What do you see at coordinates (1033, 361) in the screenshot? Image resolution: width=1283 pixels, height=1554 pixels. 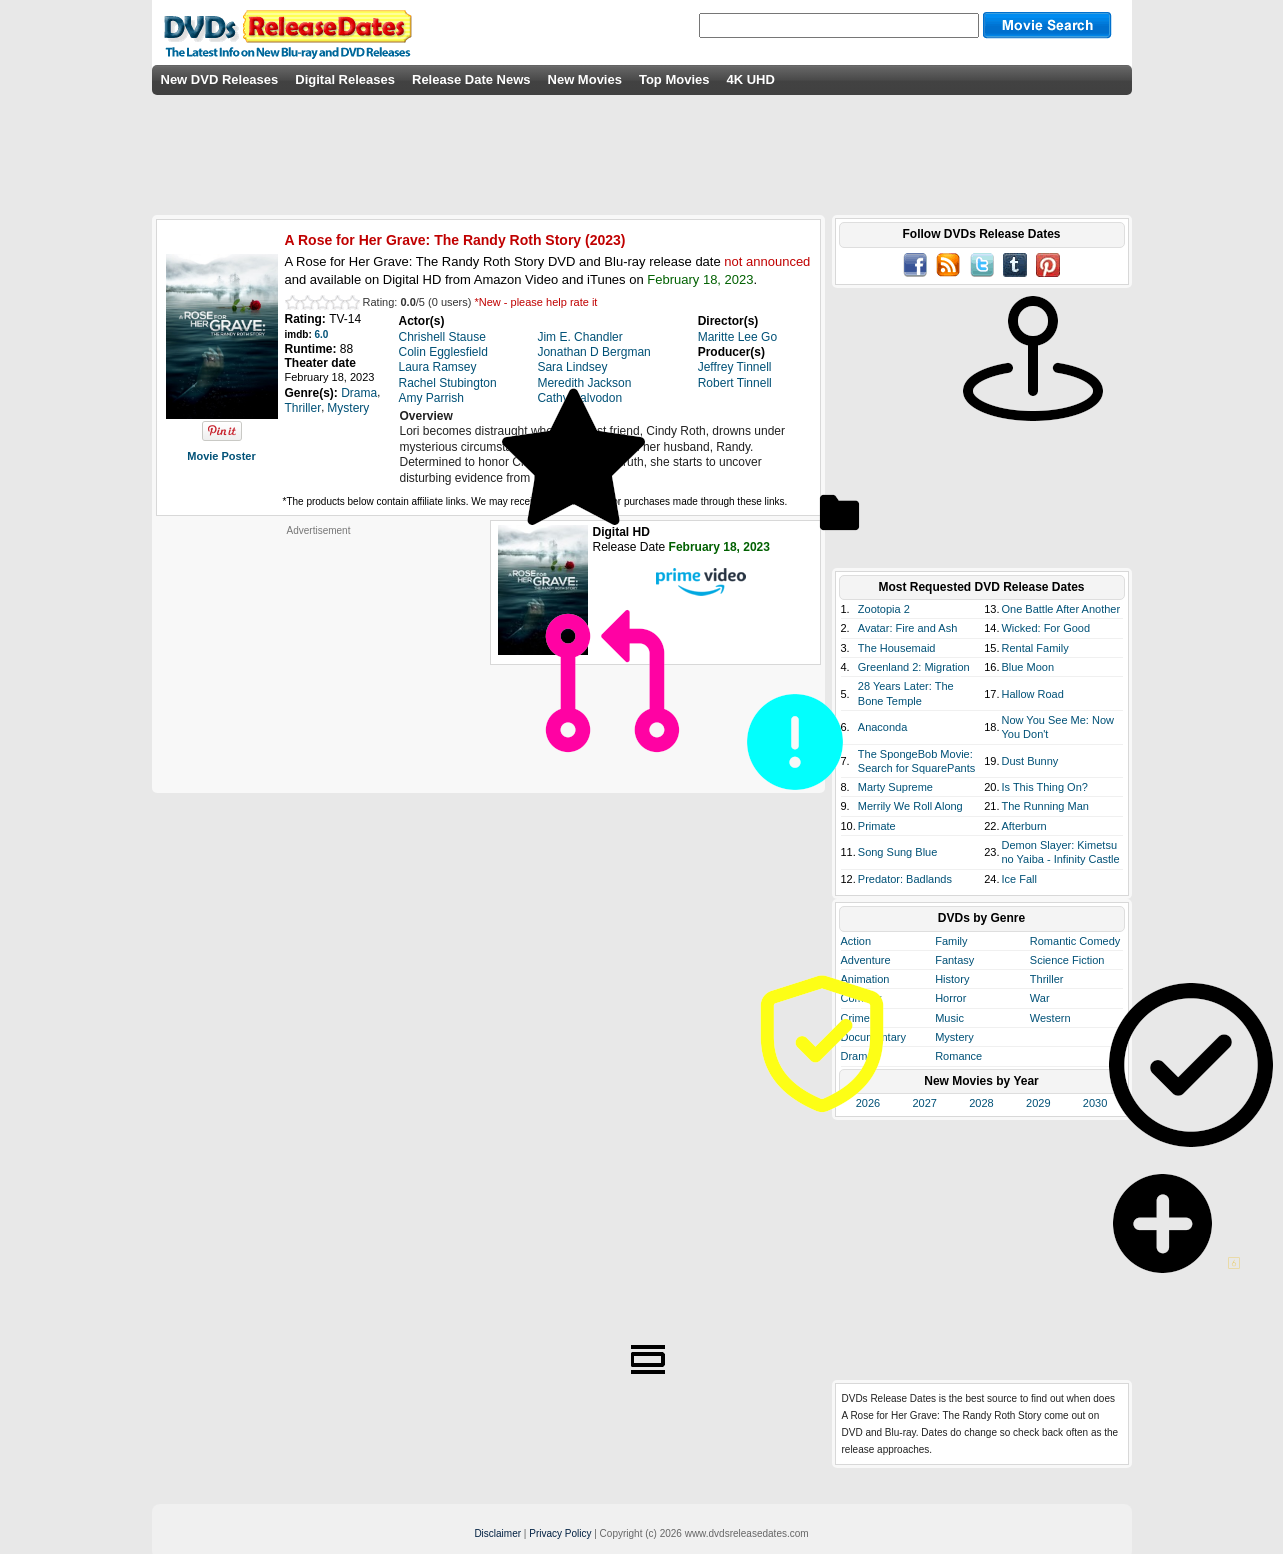 I see `view location area or radius` at bounding box center [1033, 361].